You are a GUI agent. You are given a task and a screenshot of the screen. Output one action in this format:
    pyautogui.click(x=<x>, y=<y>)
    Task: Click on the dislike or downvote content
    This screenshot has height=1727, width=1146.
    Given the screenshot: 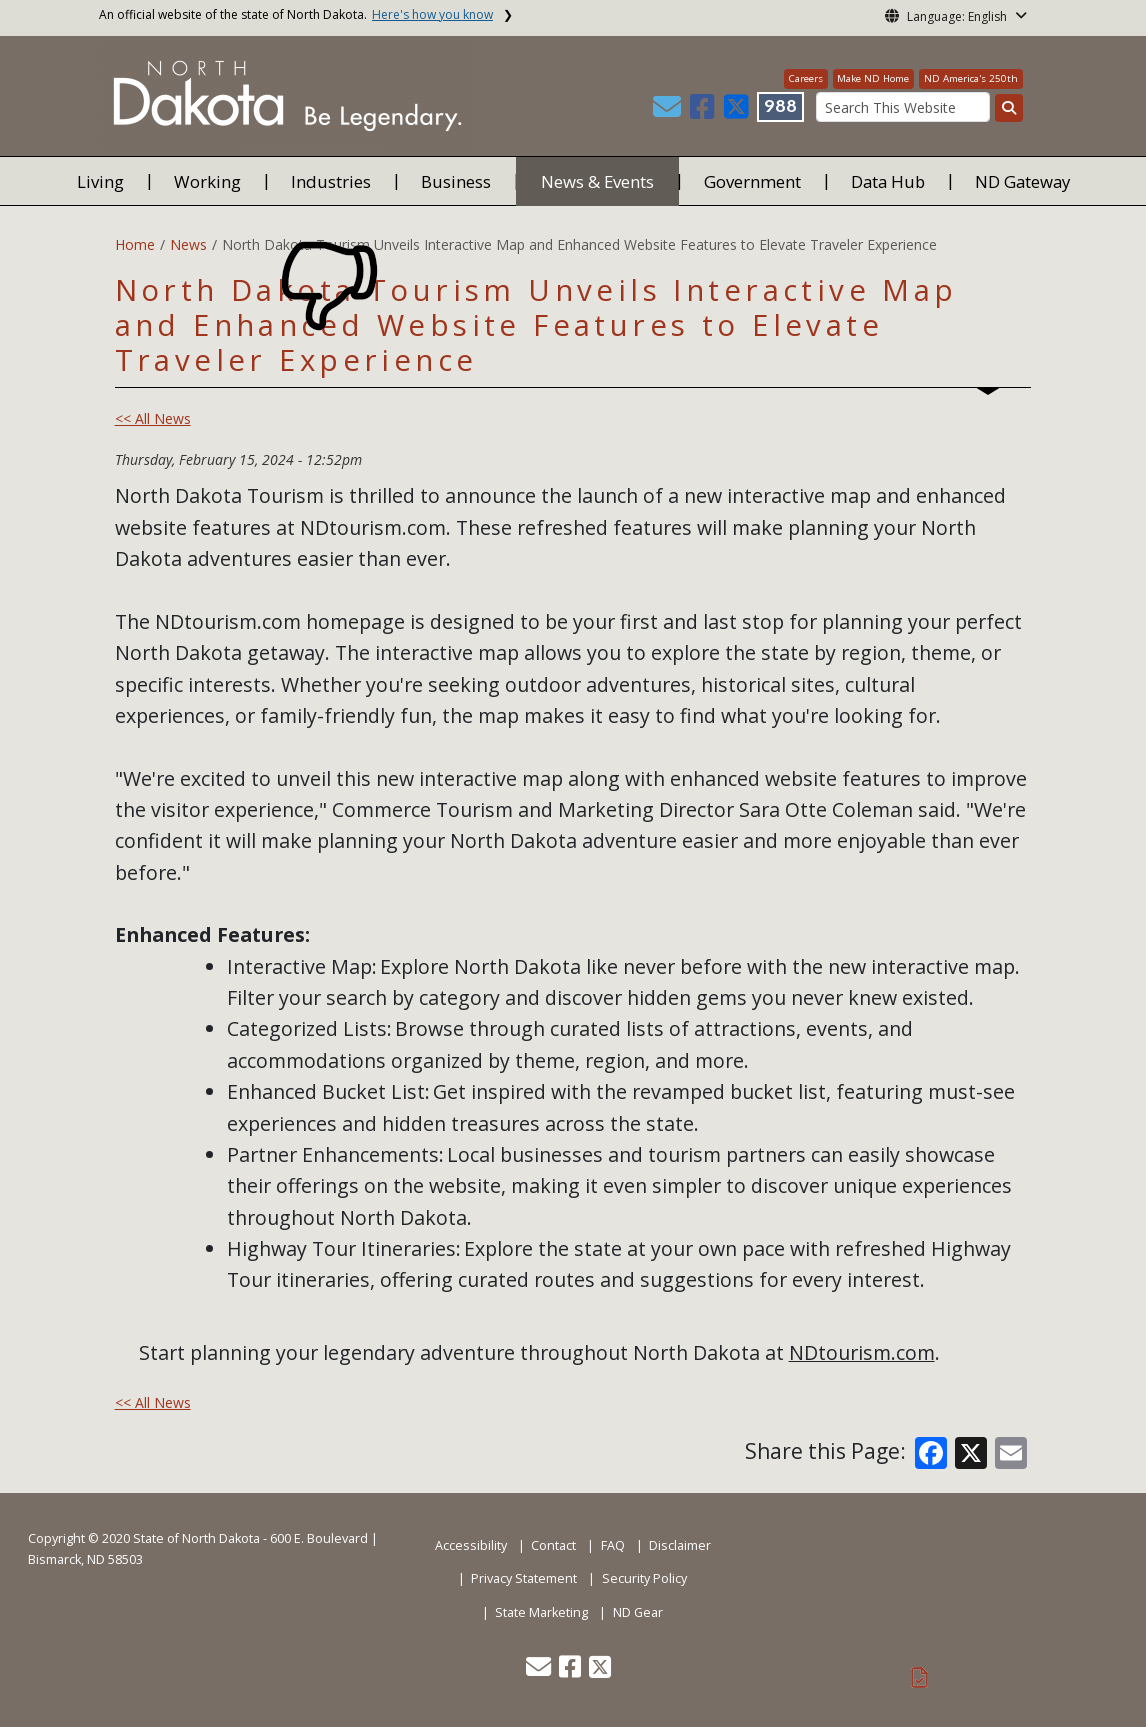 What is the action you would take?
    pyautogui.click(x=329, y=281)
    